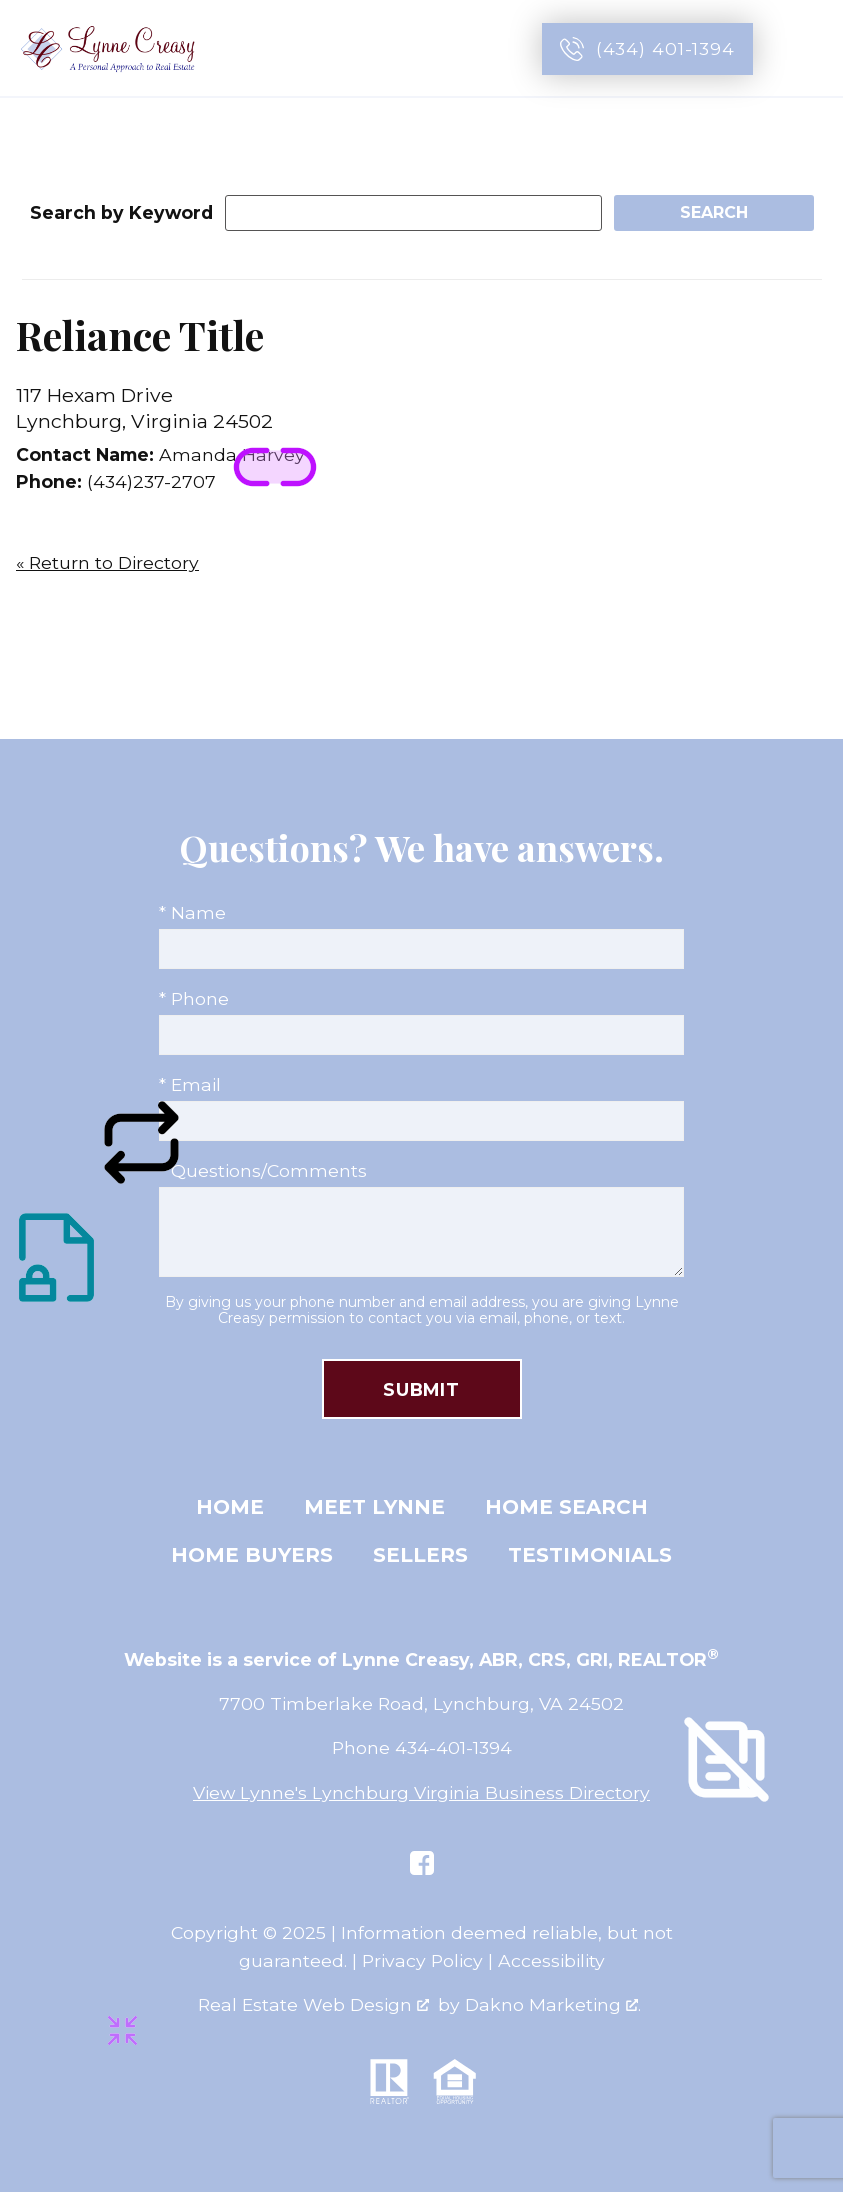 Image resolution: width=843 pixels, height=2192 pixels. Describe the element at coordinates (56, 1257) in the screenshot. I see `access a password-protected file` at that location.